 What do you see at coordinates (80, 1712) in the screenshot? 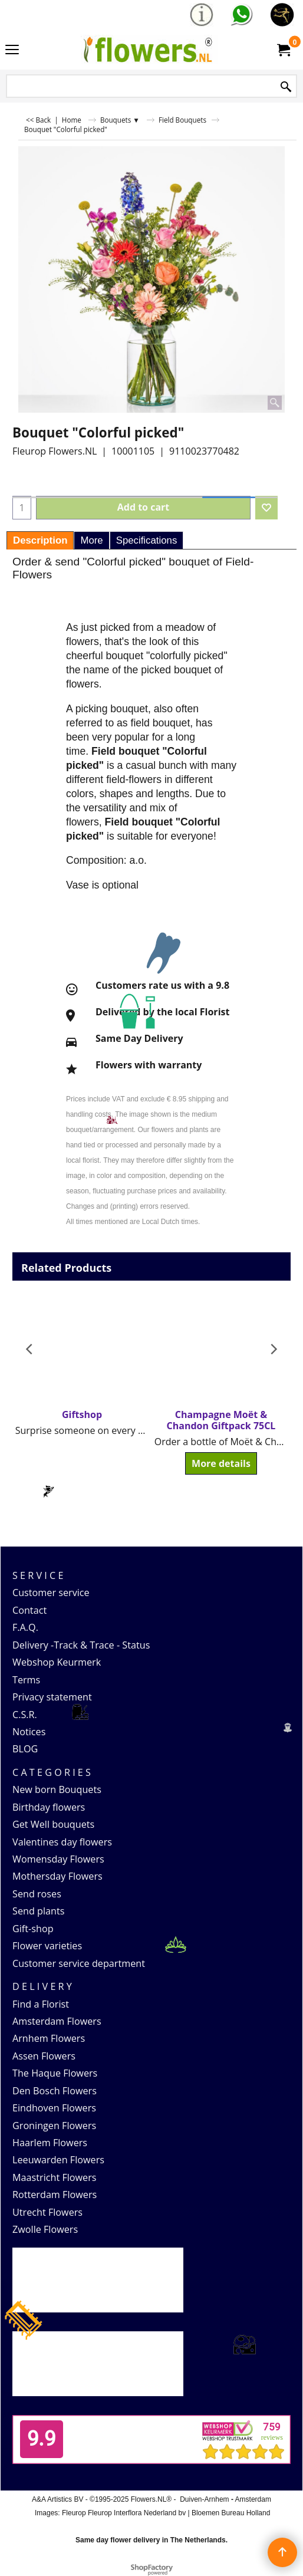
I see `select concrete or cement materials` at bounding box center [80, 1712].